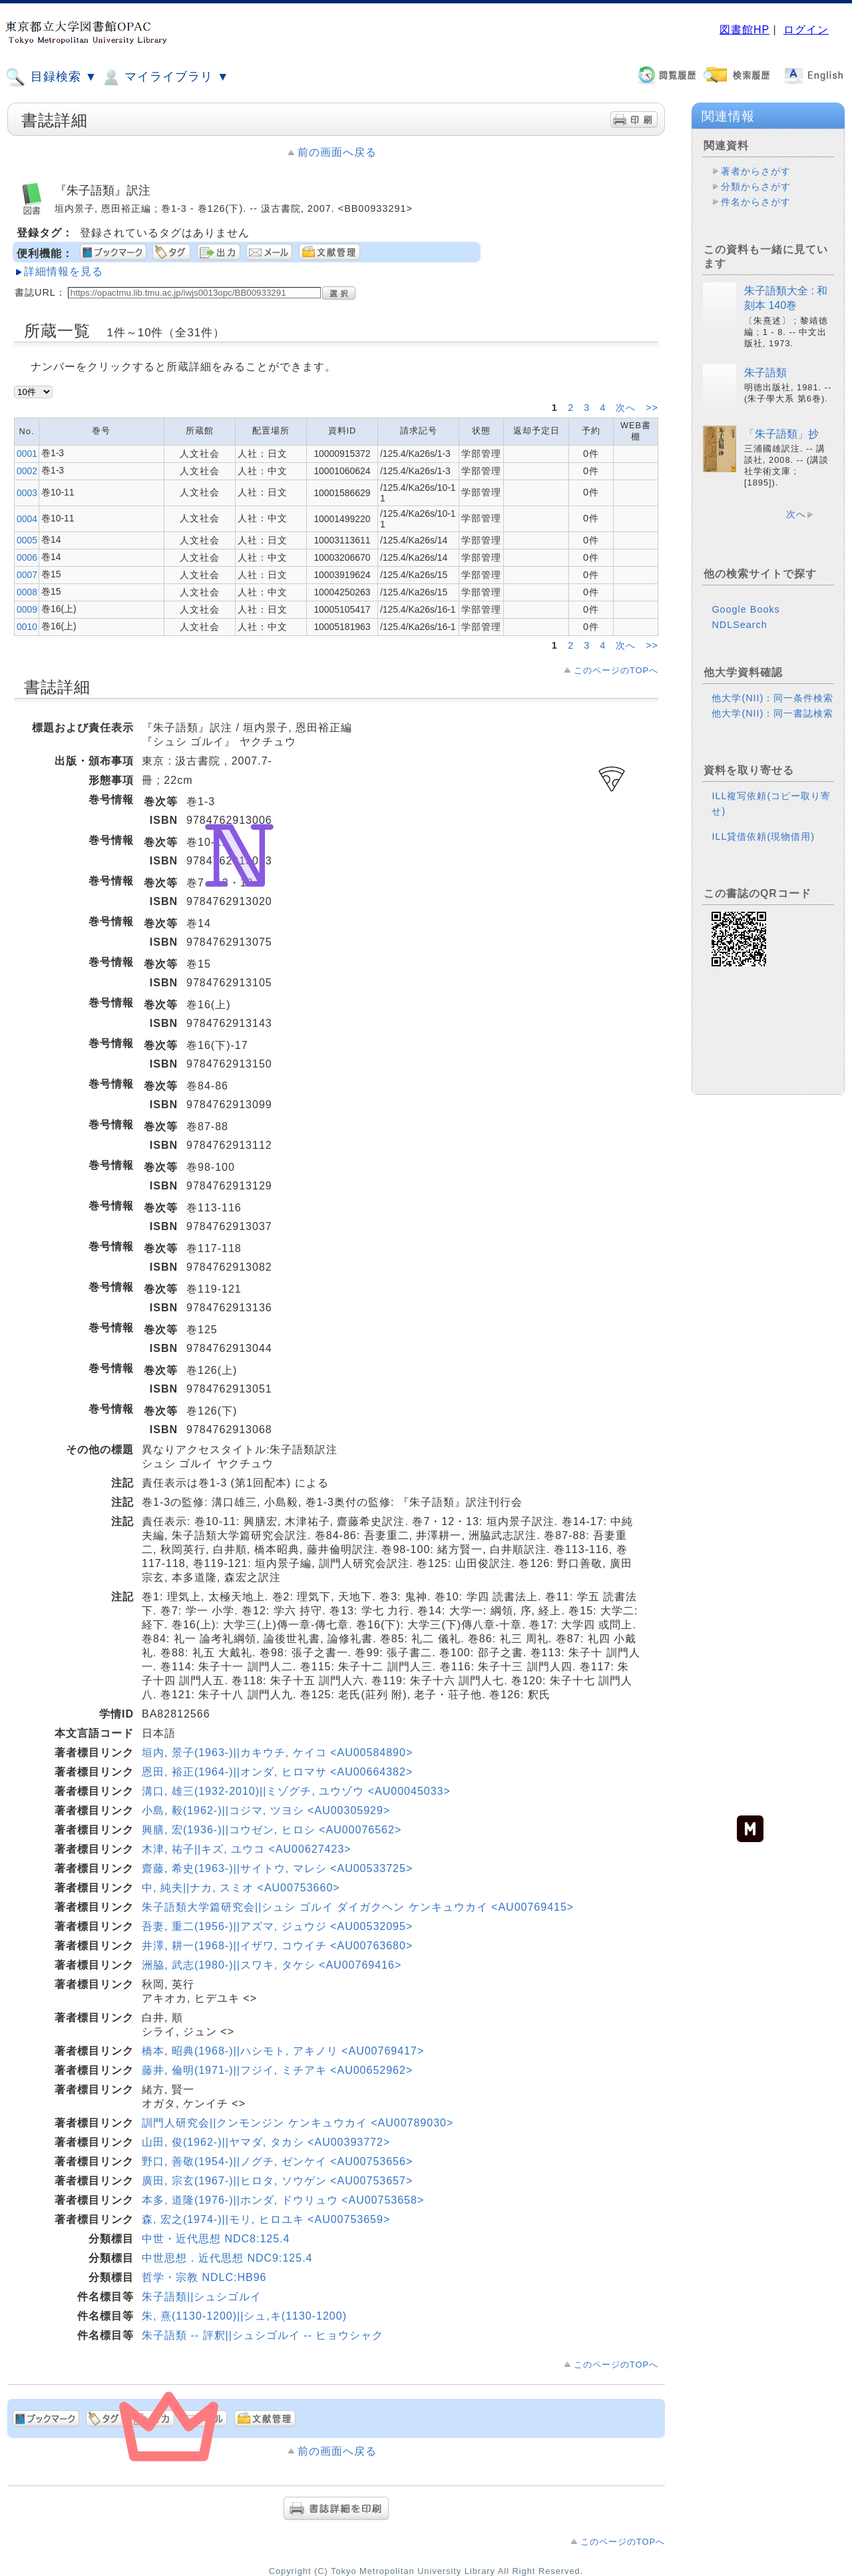  What do you see at coordinates (239, 855) in the screenshot?
I see `open notion app` at bounding box center [239, 855].